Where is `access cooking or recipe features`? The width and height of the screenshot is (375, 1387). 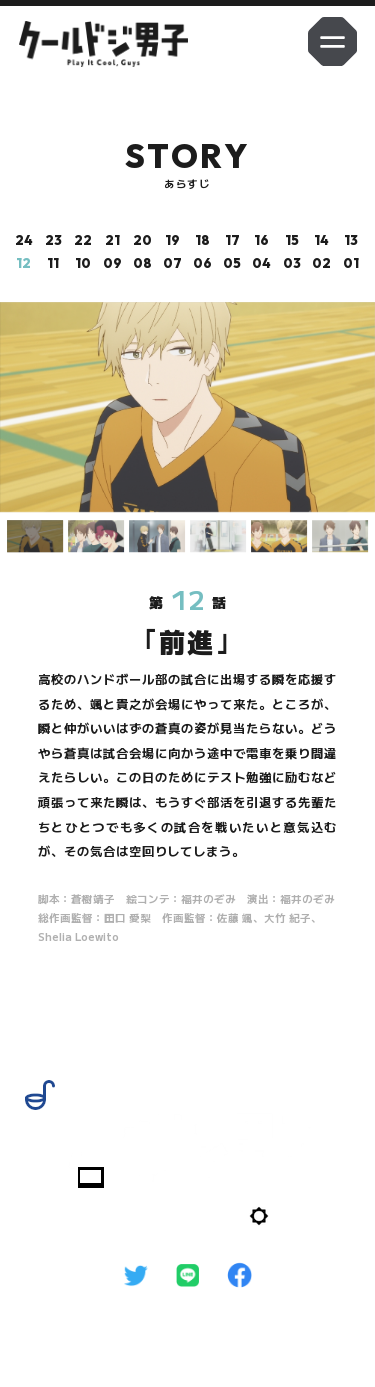
access cooking or recipe features is located at coordinates (40, 1095).